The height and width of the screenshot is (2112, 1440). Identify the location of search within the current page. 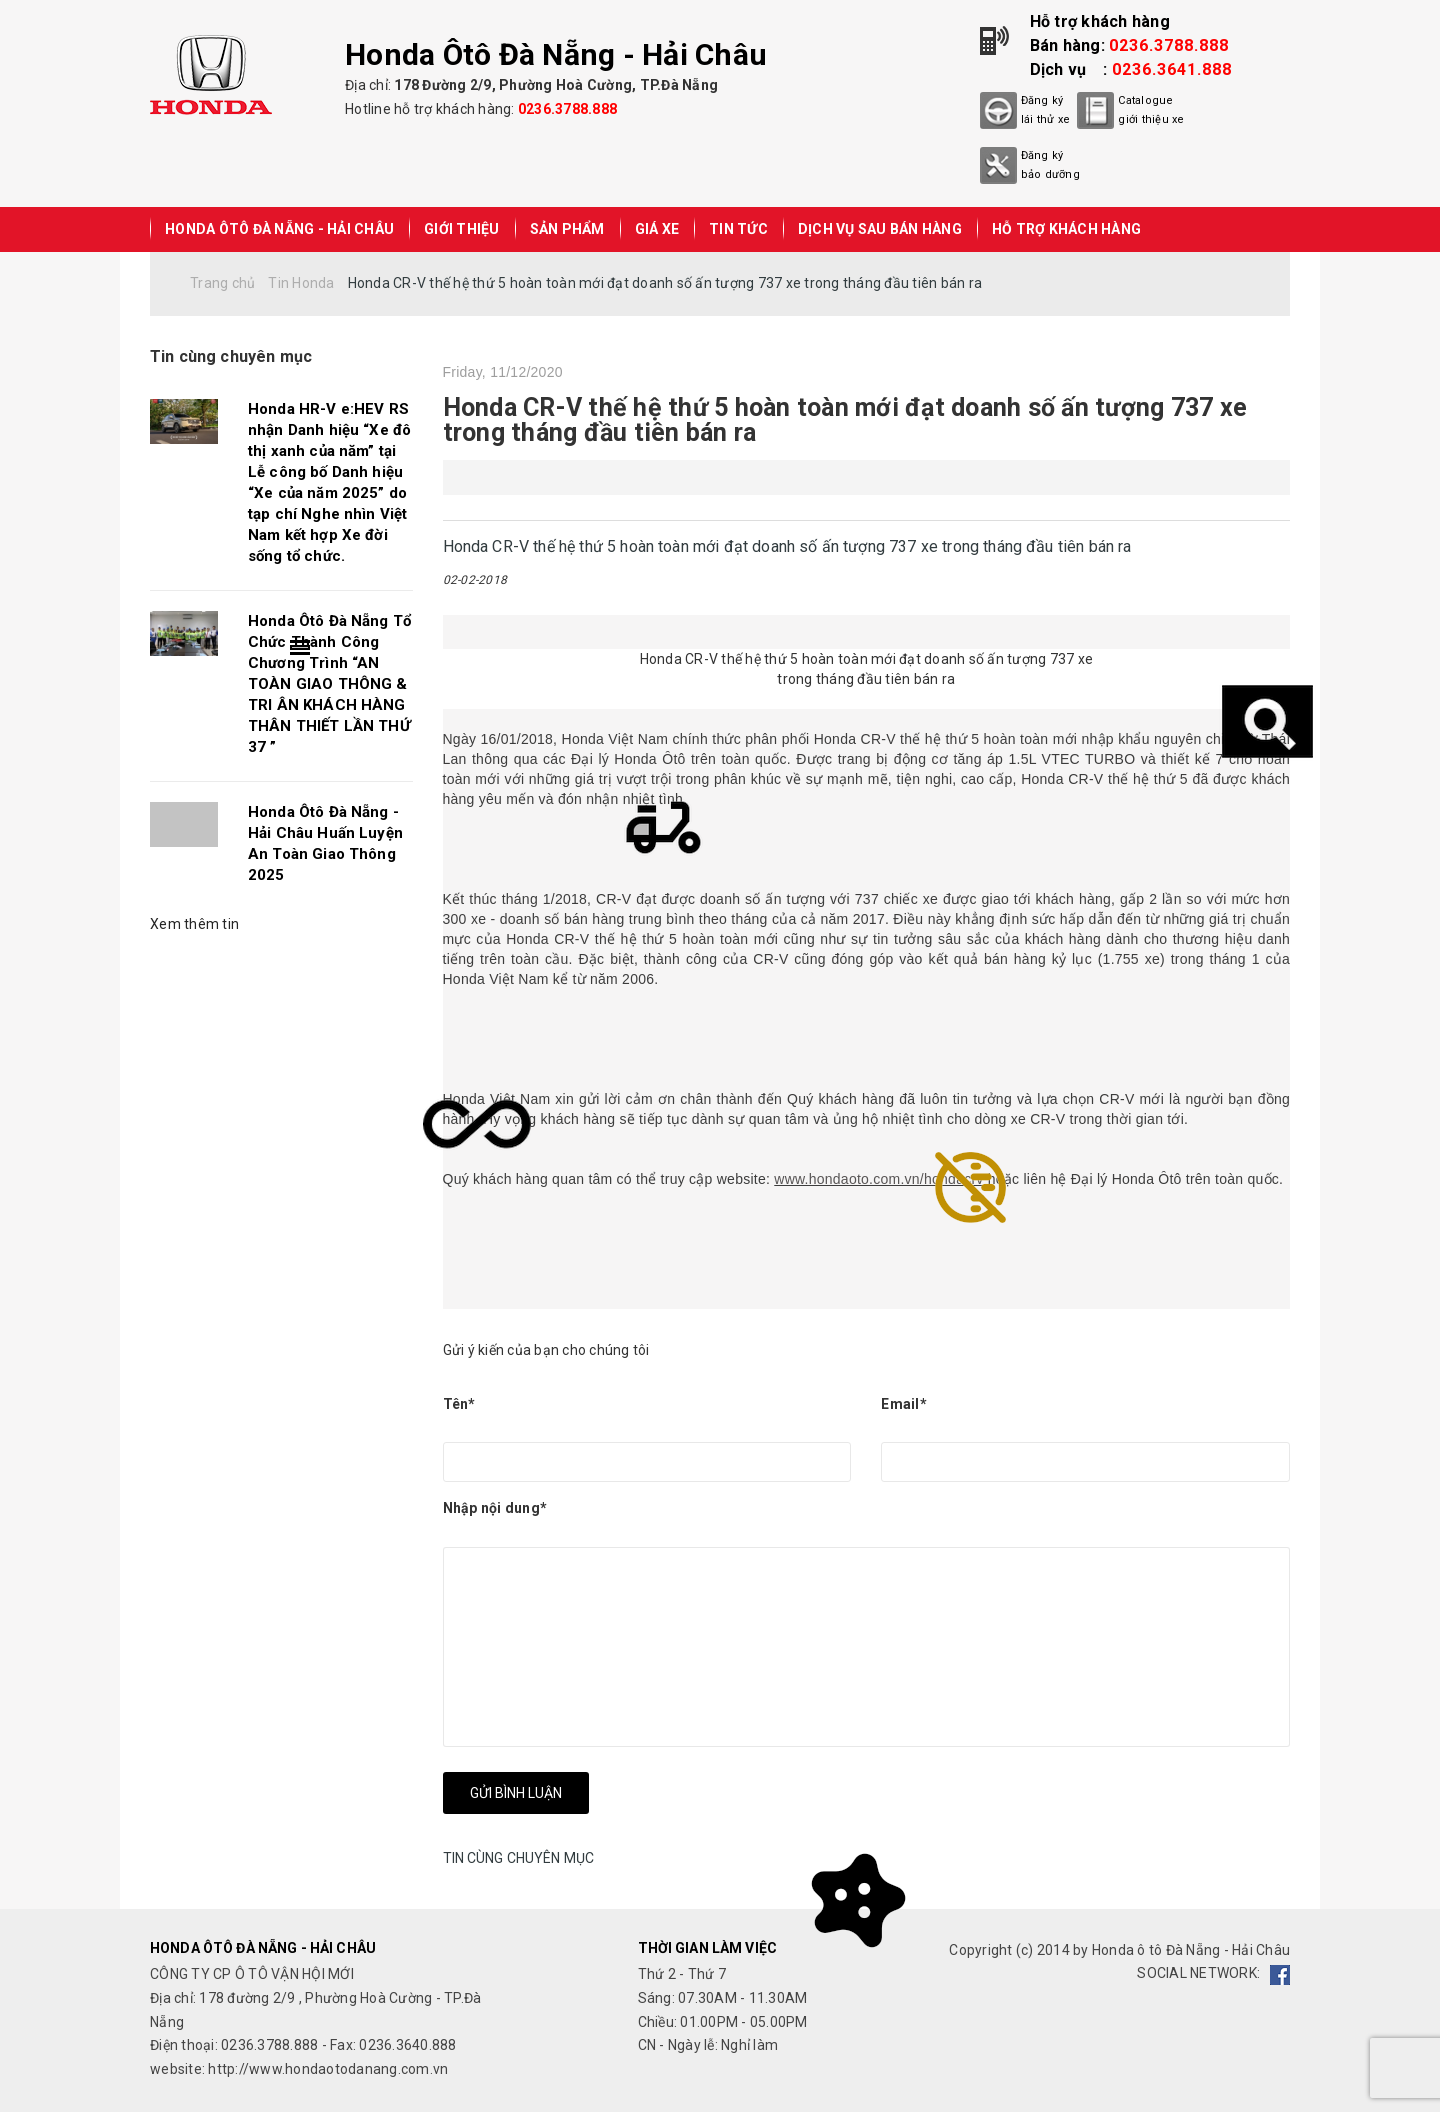
(1267, 721).